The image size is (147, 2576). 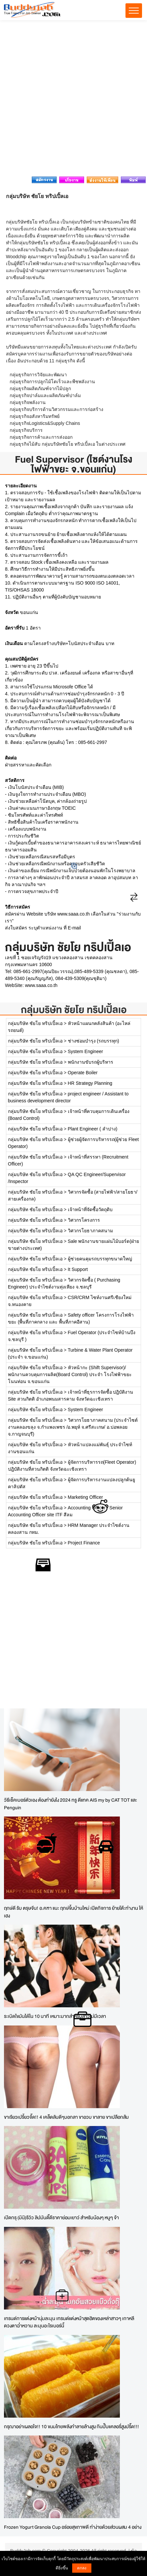 What do you see at coordinates (100, 1506) in the screenshot?
I see `open Reddit app` at bounding box center [100, 1506].